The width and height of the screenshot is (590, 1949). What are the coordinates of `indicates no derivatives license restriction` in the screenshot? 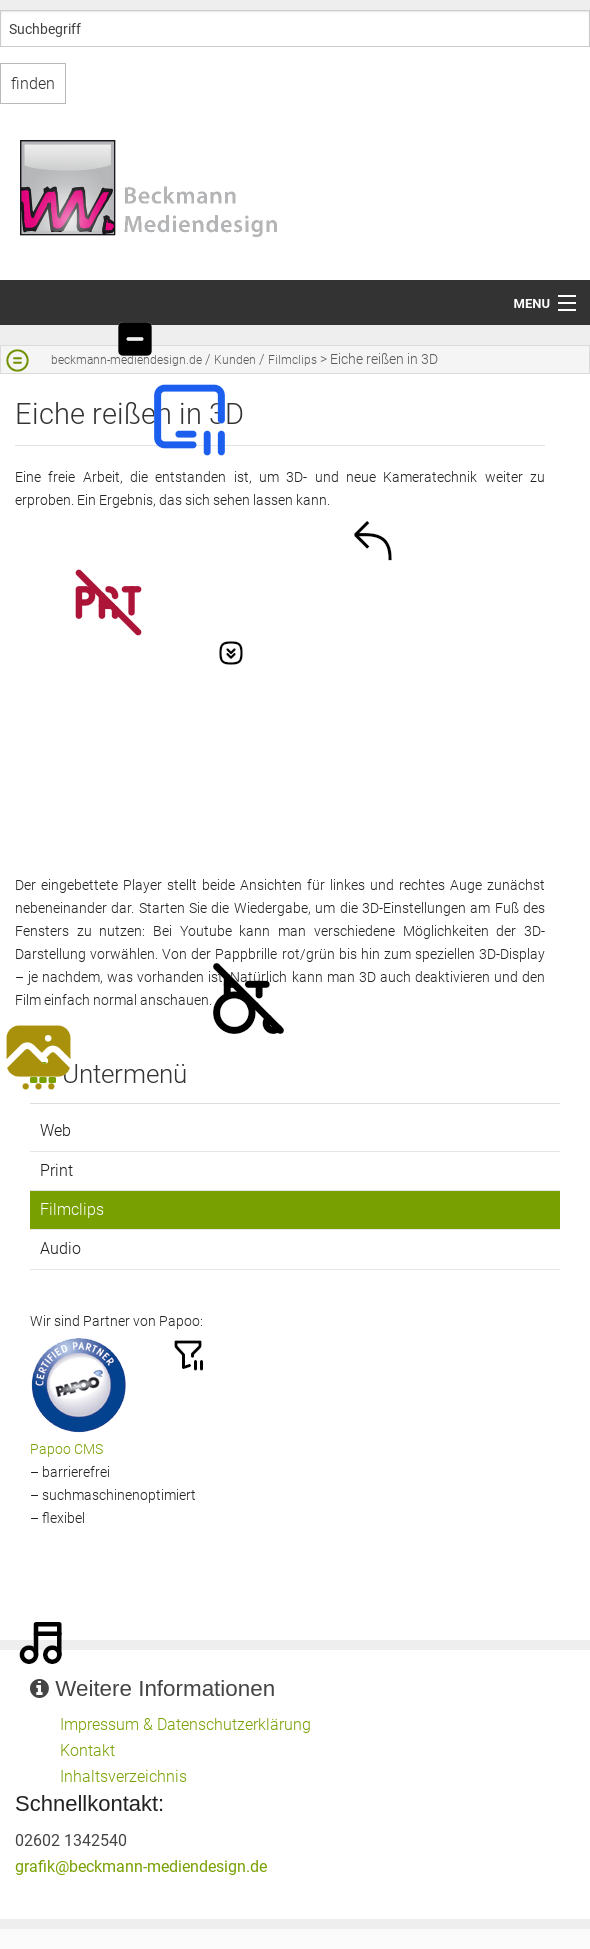 It's located at (17, 360).